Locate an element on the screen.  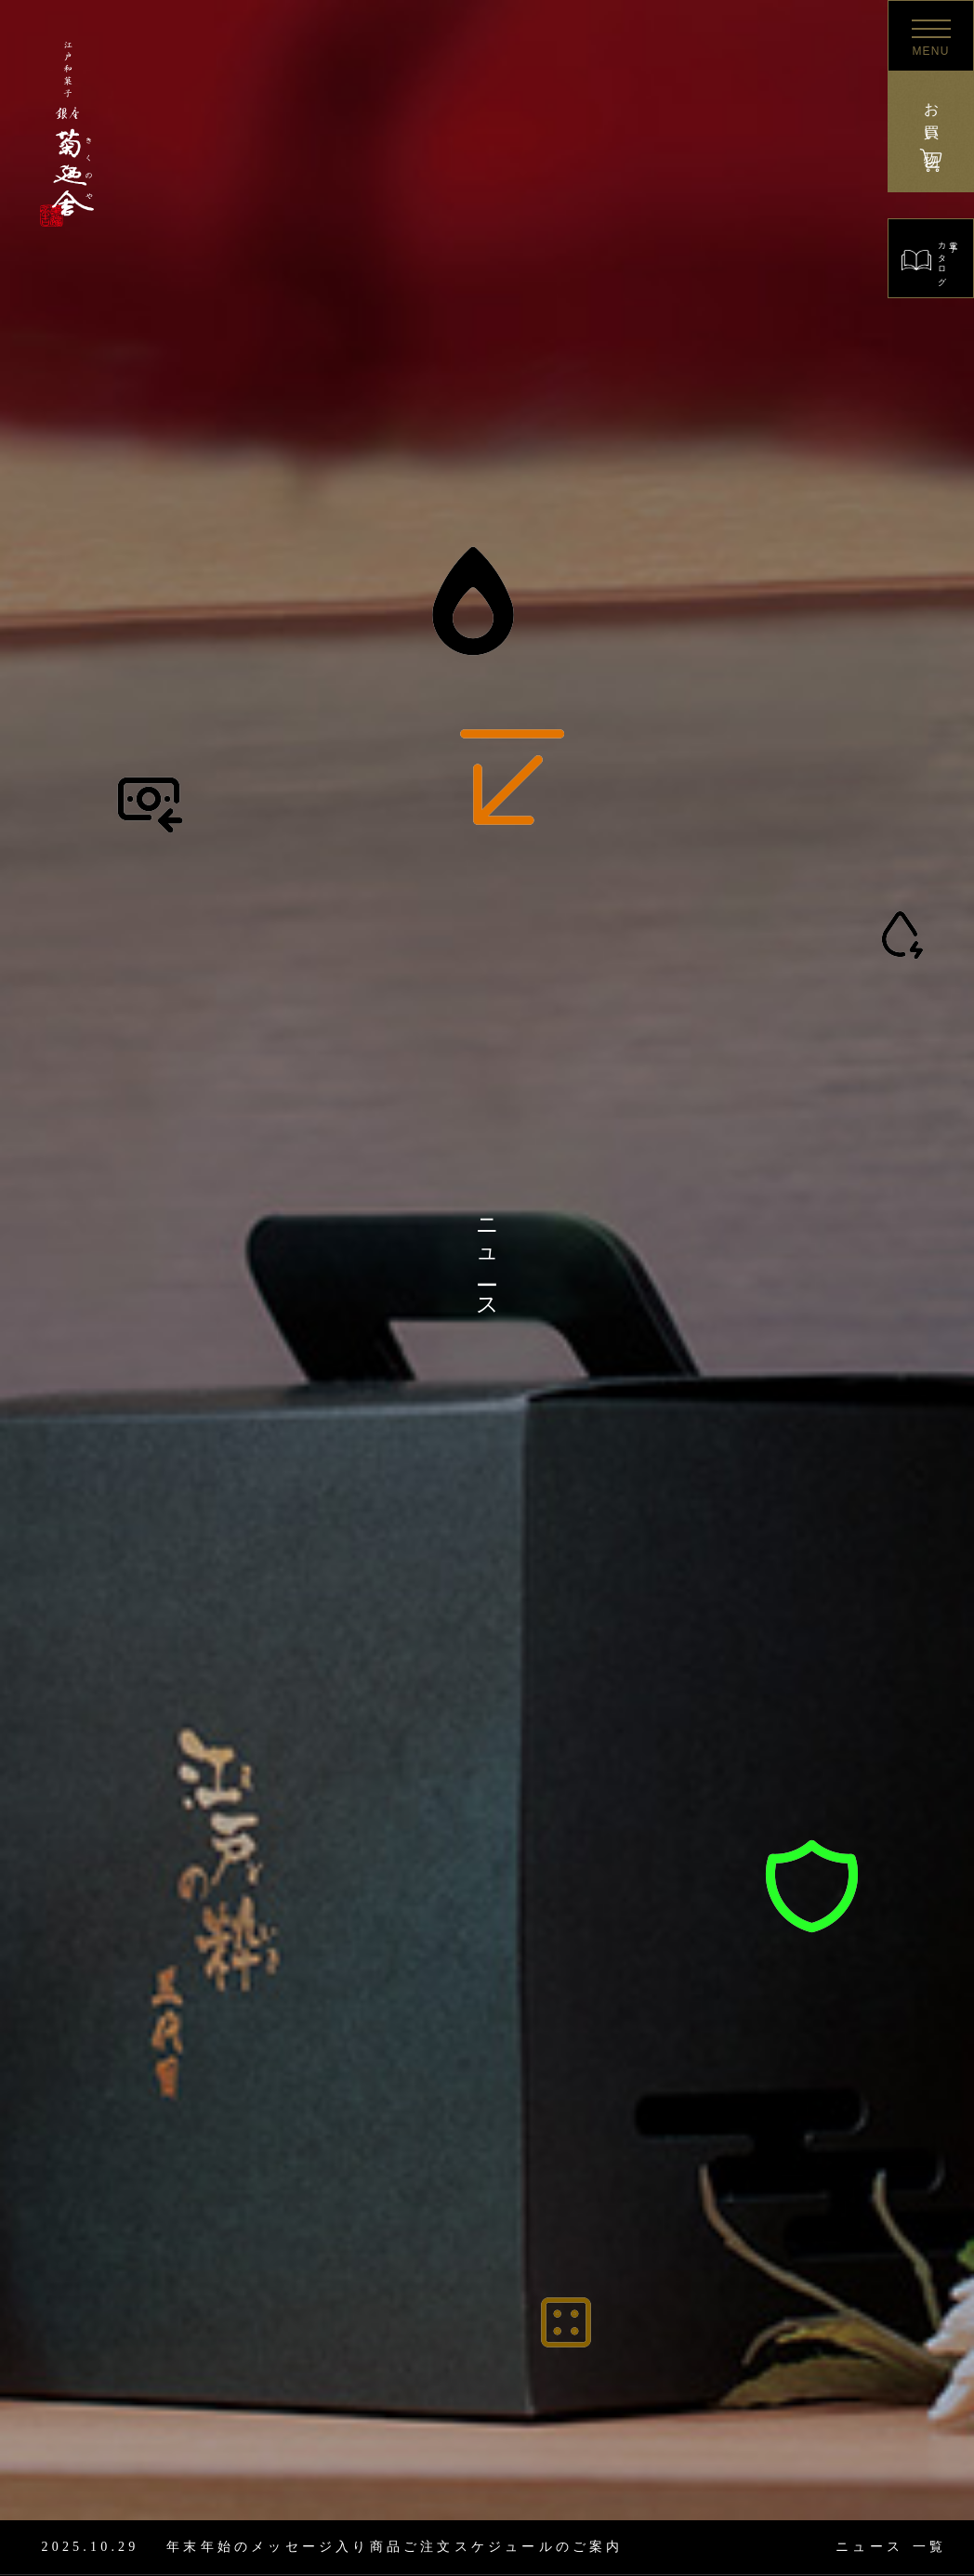
indicates trending or hot content is located at coordinates (473, 601).